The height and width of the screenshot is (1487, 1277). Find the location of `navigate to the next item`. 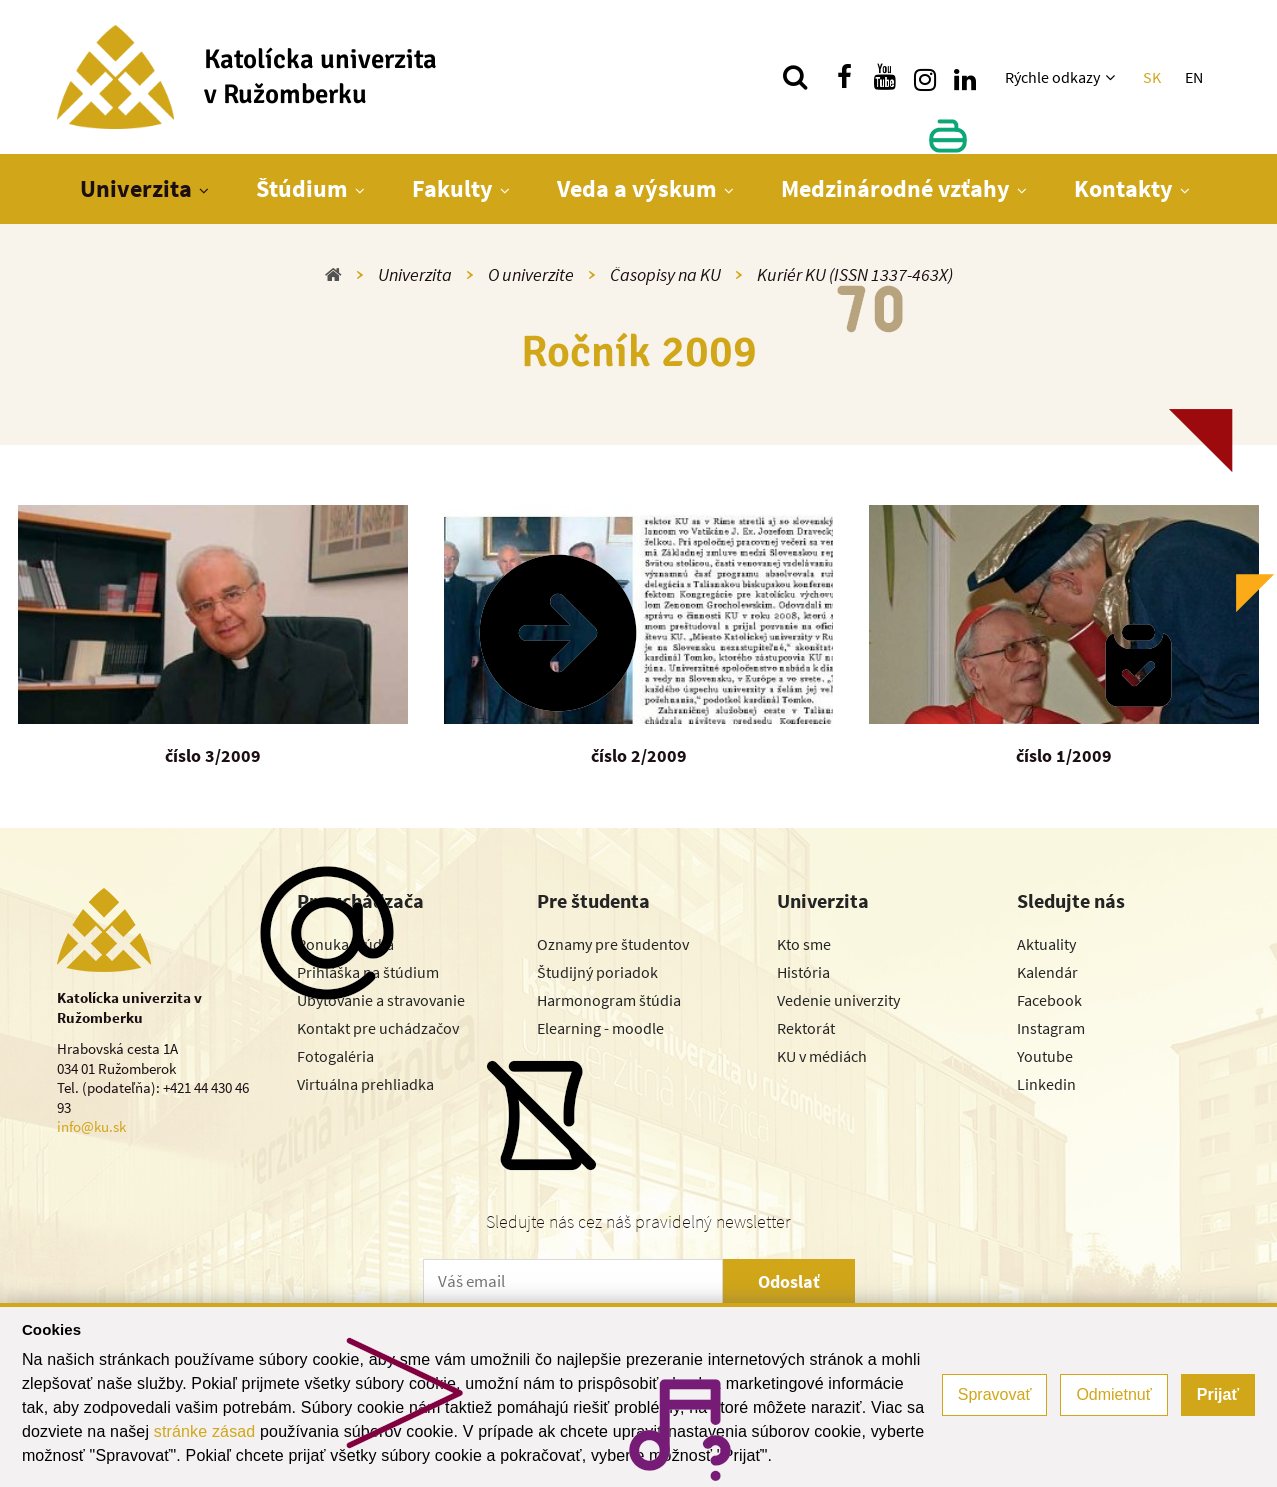

navigate to the next item is located at coordinates (396, 1393).